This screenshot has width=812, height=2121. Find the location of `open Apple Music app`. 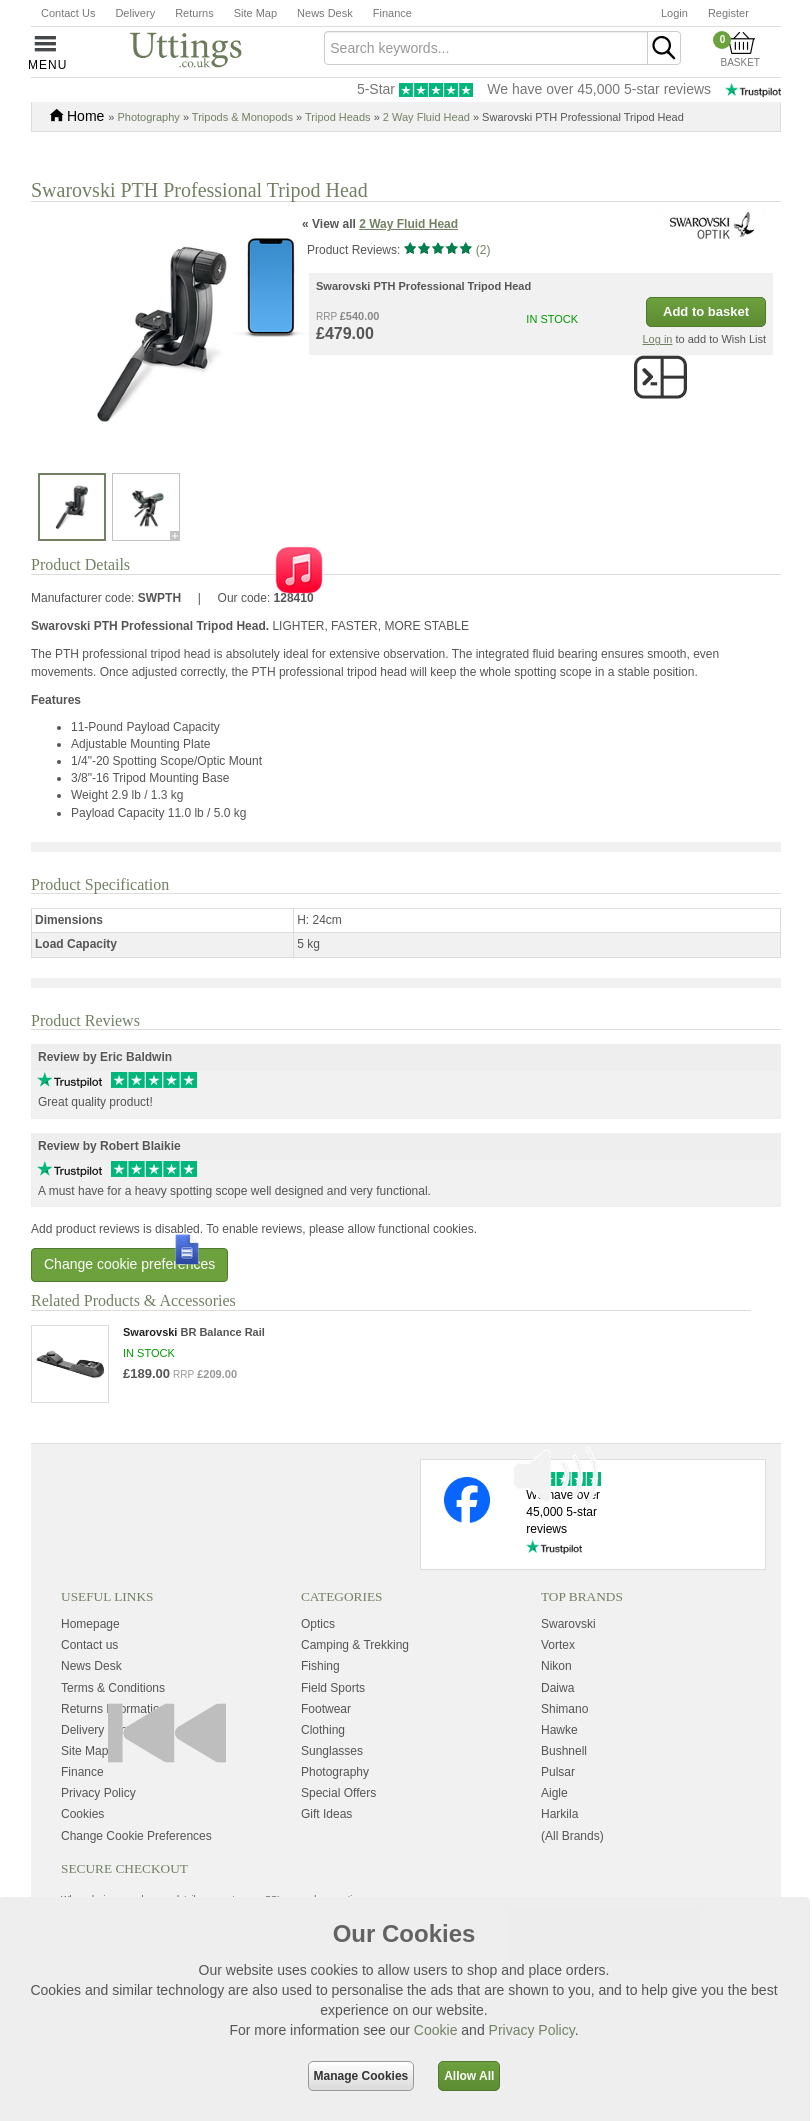

open Apple Music app is located at coordinates (299, 570).